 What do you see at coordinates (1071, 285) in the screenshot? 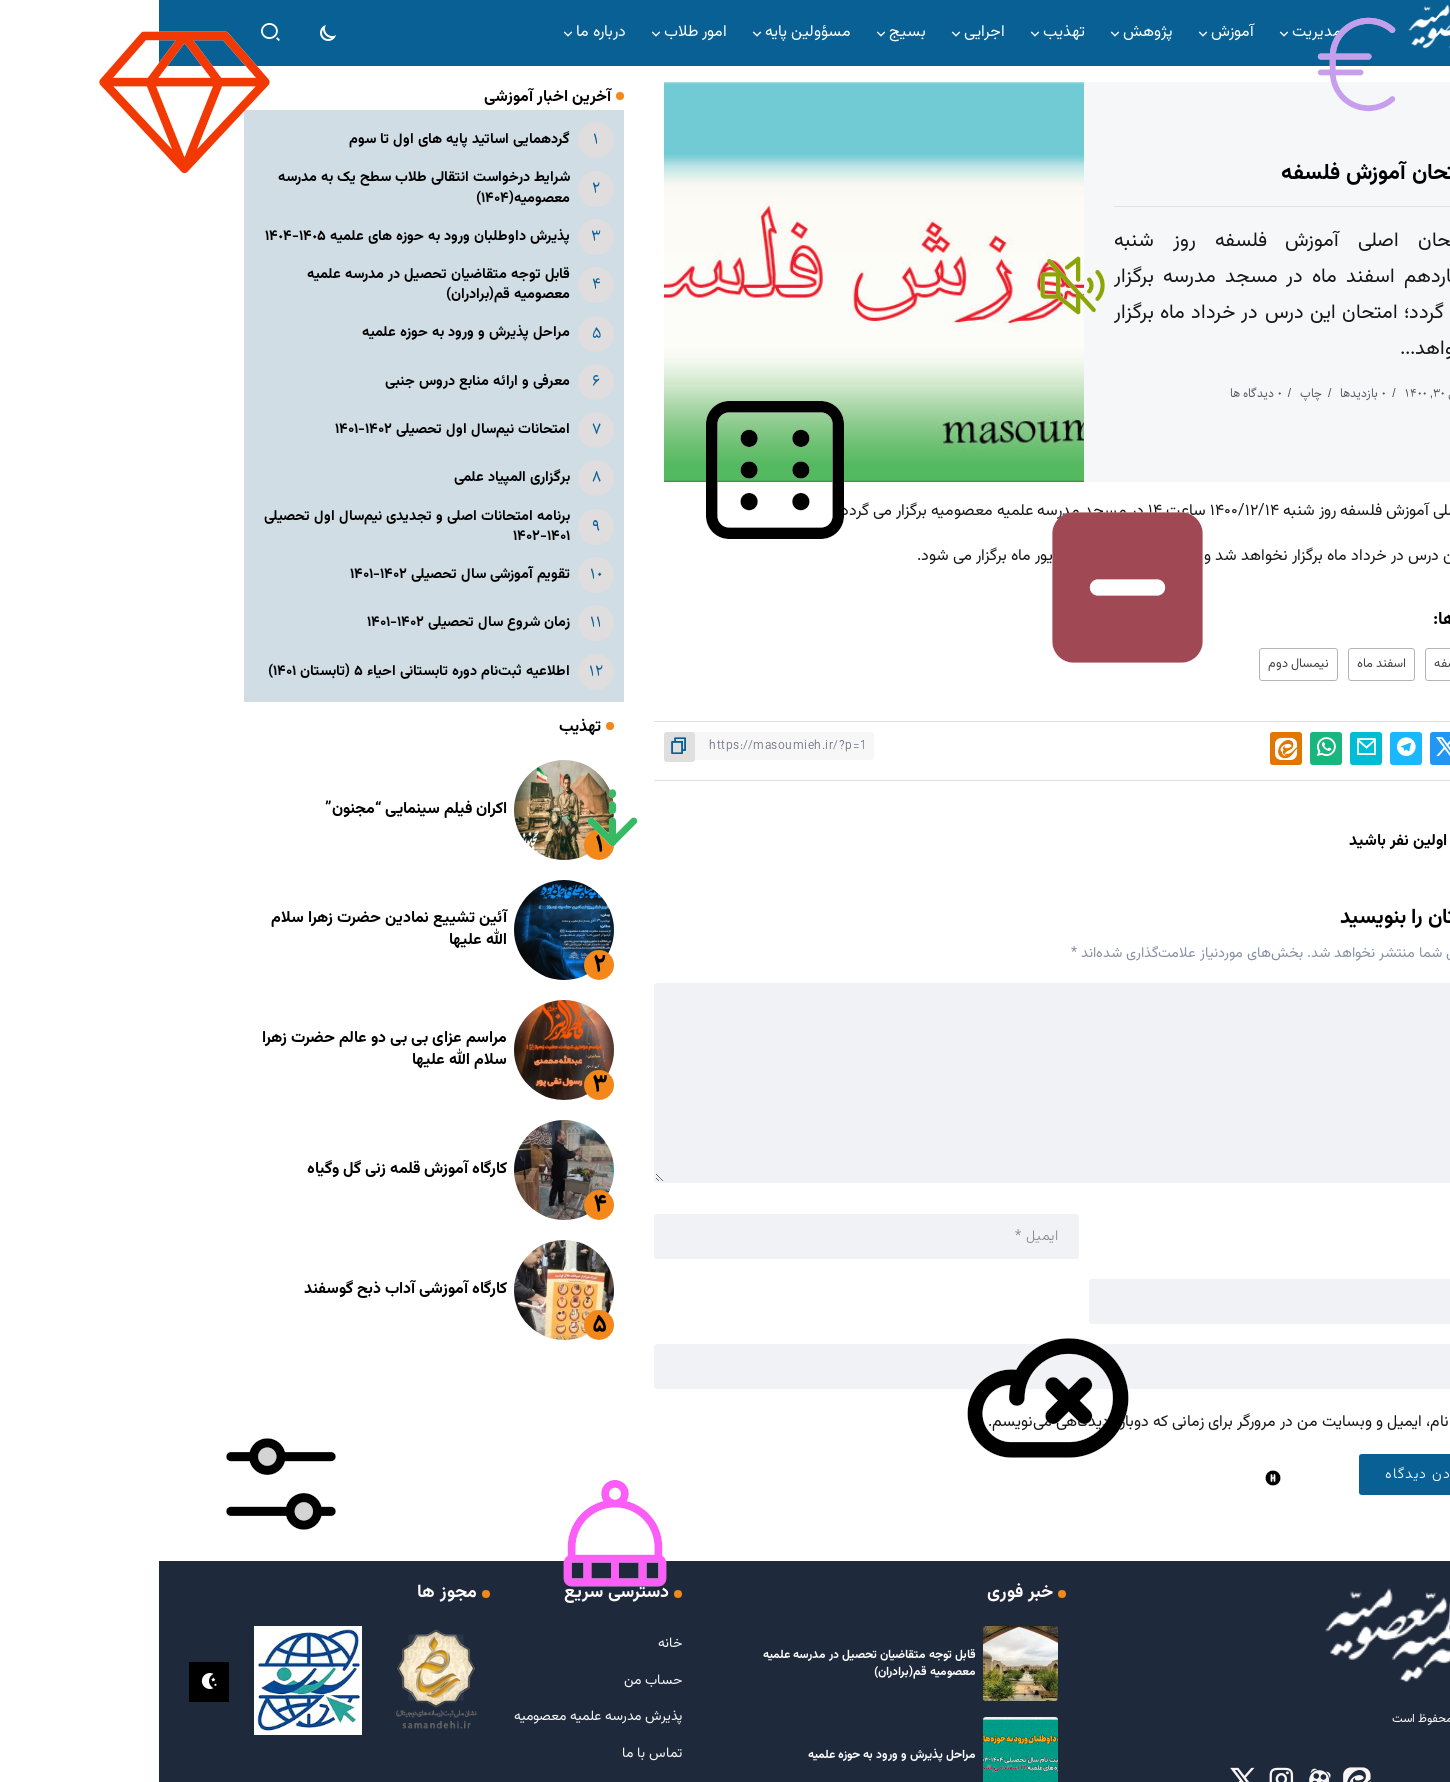
I see `mute audio or sound` at bounding box center [1071, 285].